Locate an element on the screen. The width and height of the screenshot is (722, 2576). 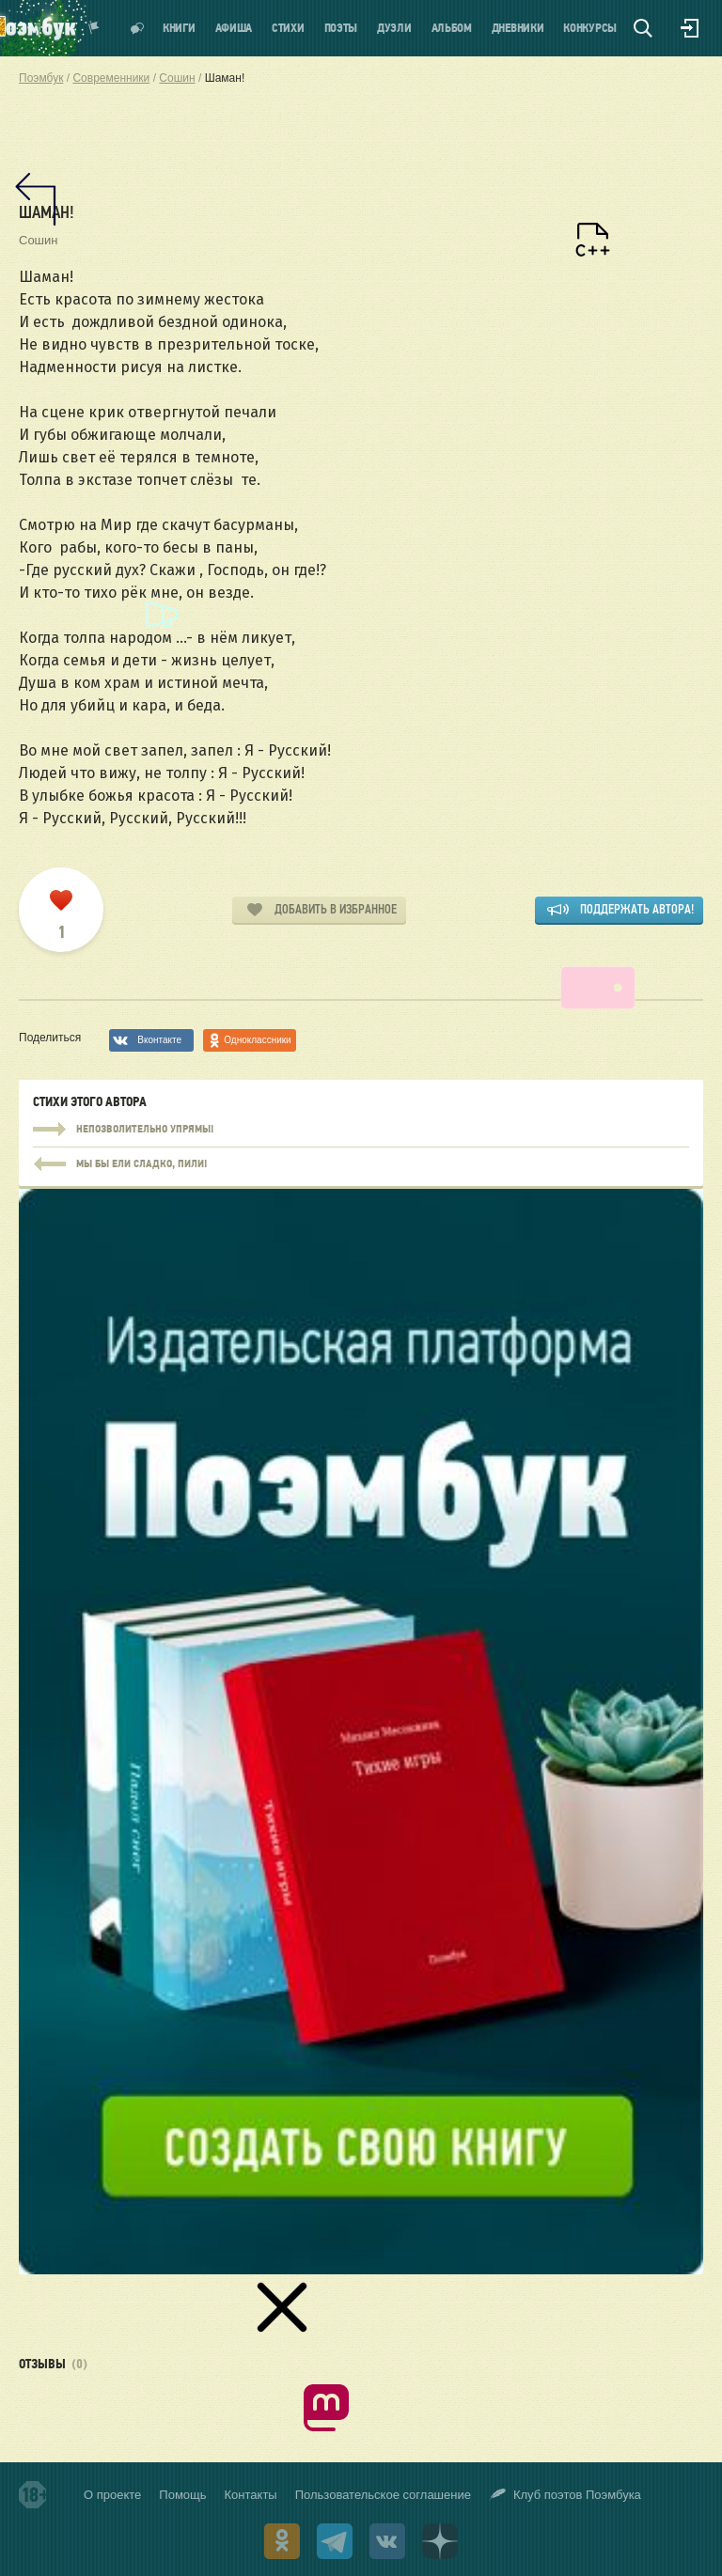
undo or go back to previous action is located at coordinates (38, 199).